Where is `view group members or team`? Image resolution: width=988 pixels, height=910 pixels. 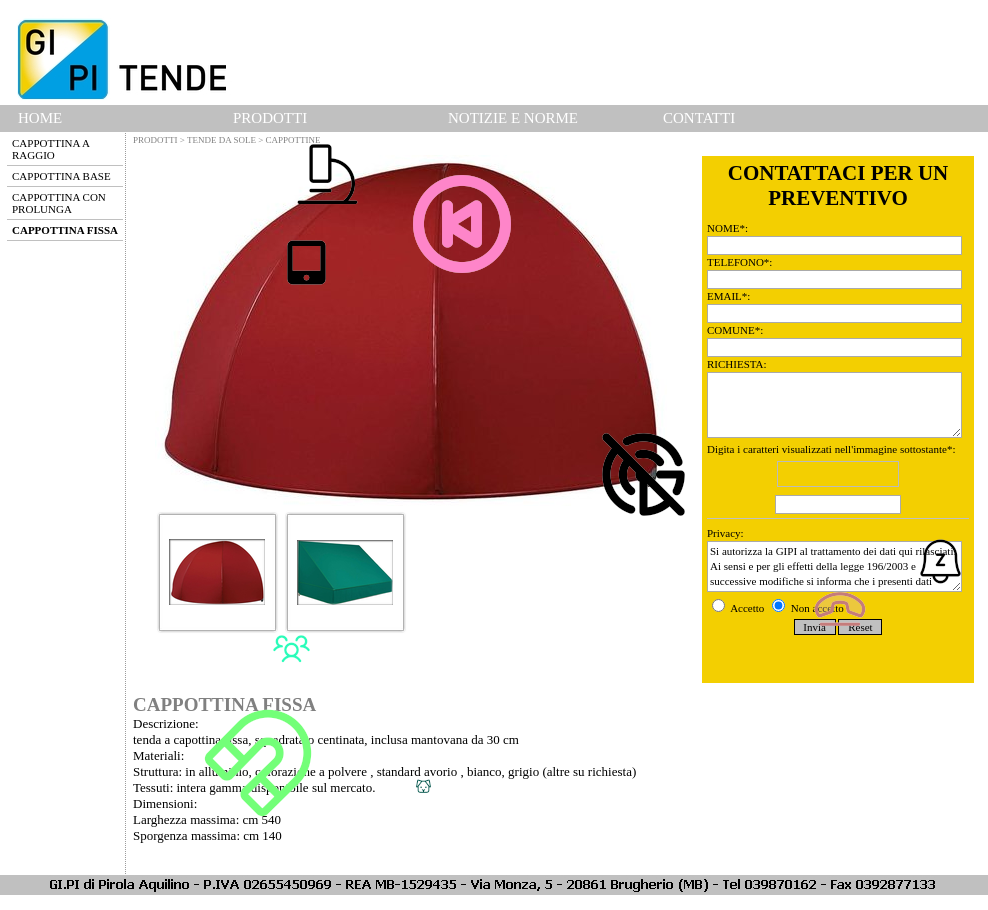
view group members or team is located at coordinates (291, 647).